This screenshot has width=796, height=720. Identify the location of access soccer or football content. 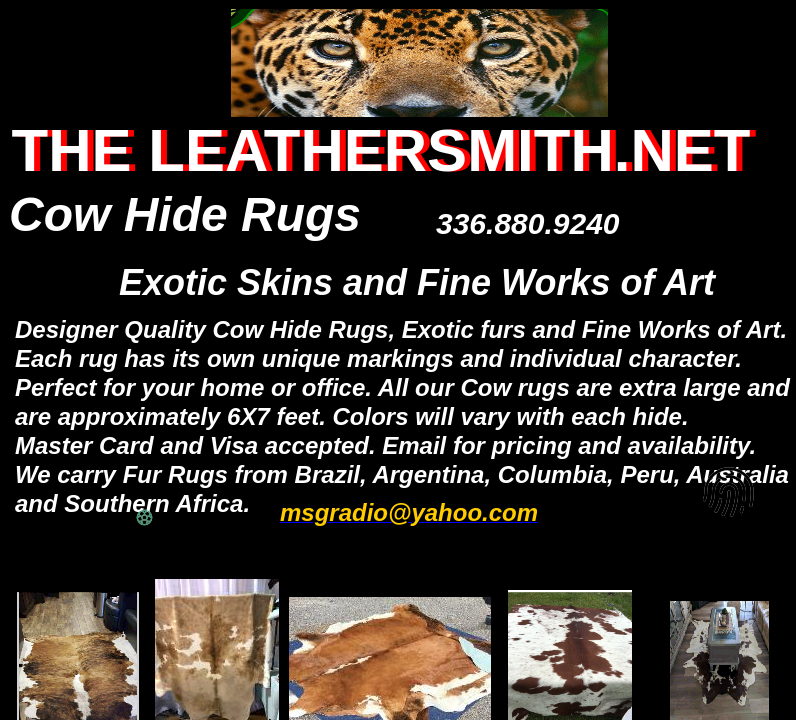
(144, 517).